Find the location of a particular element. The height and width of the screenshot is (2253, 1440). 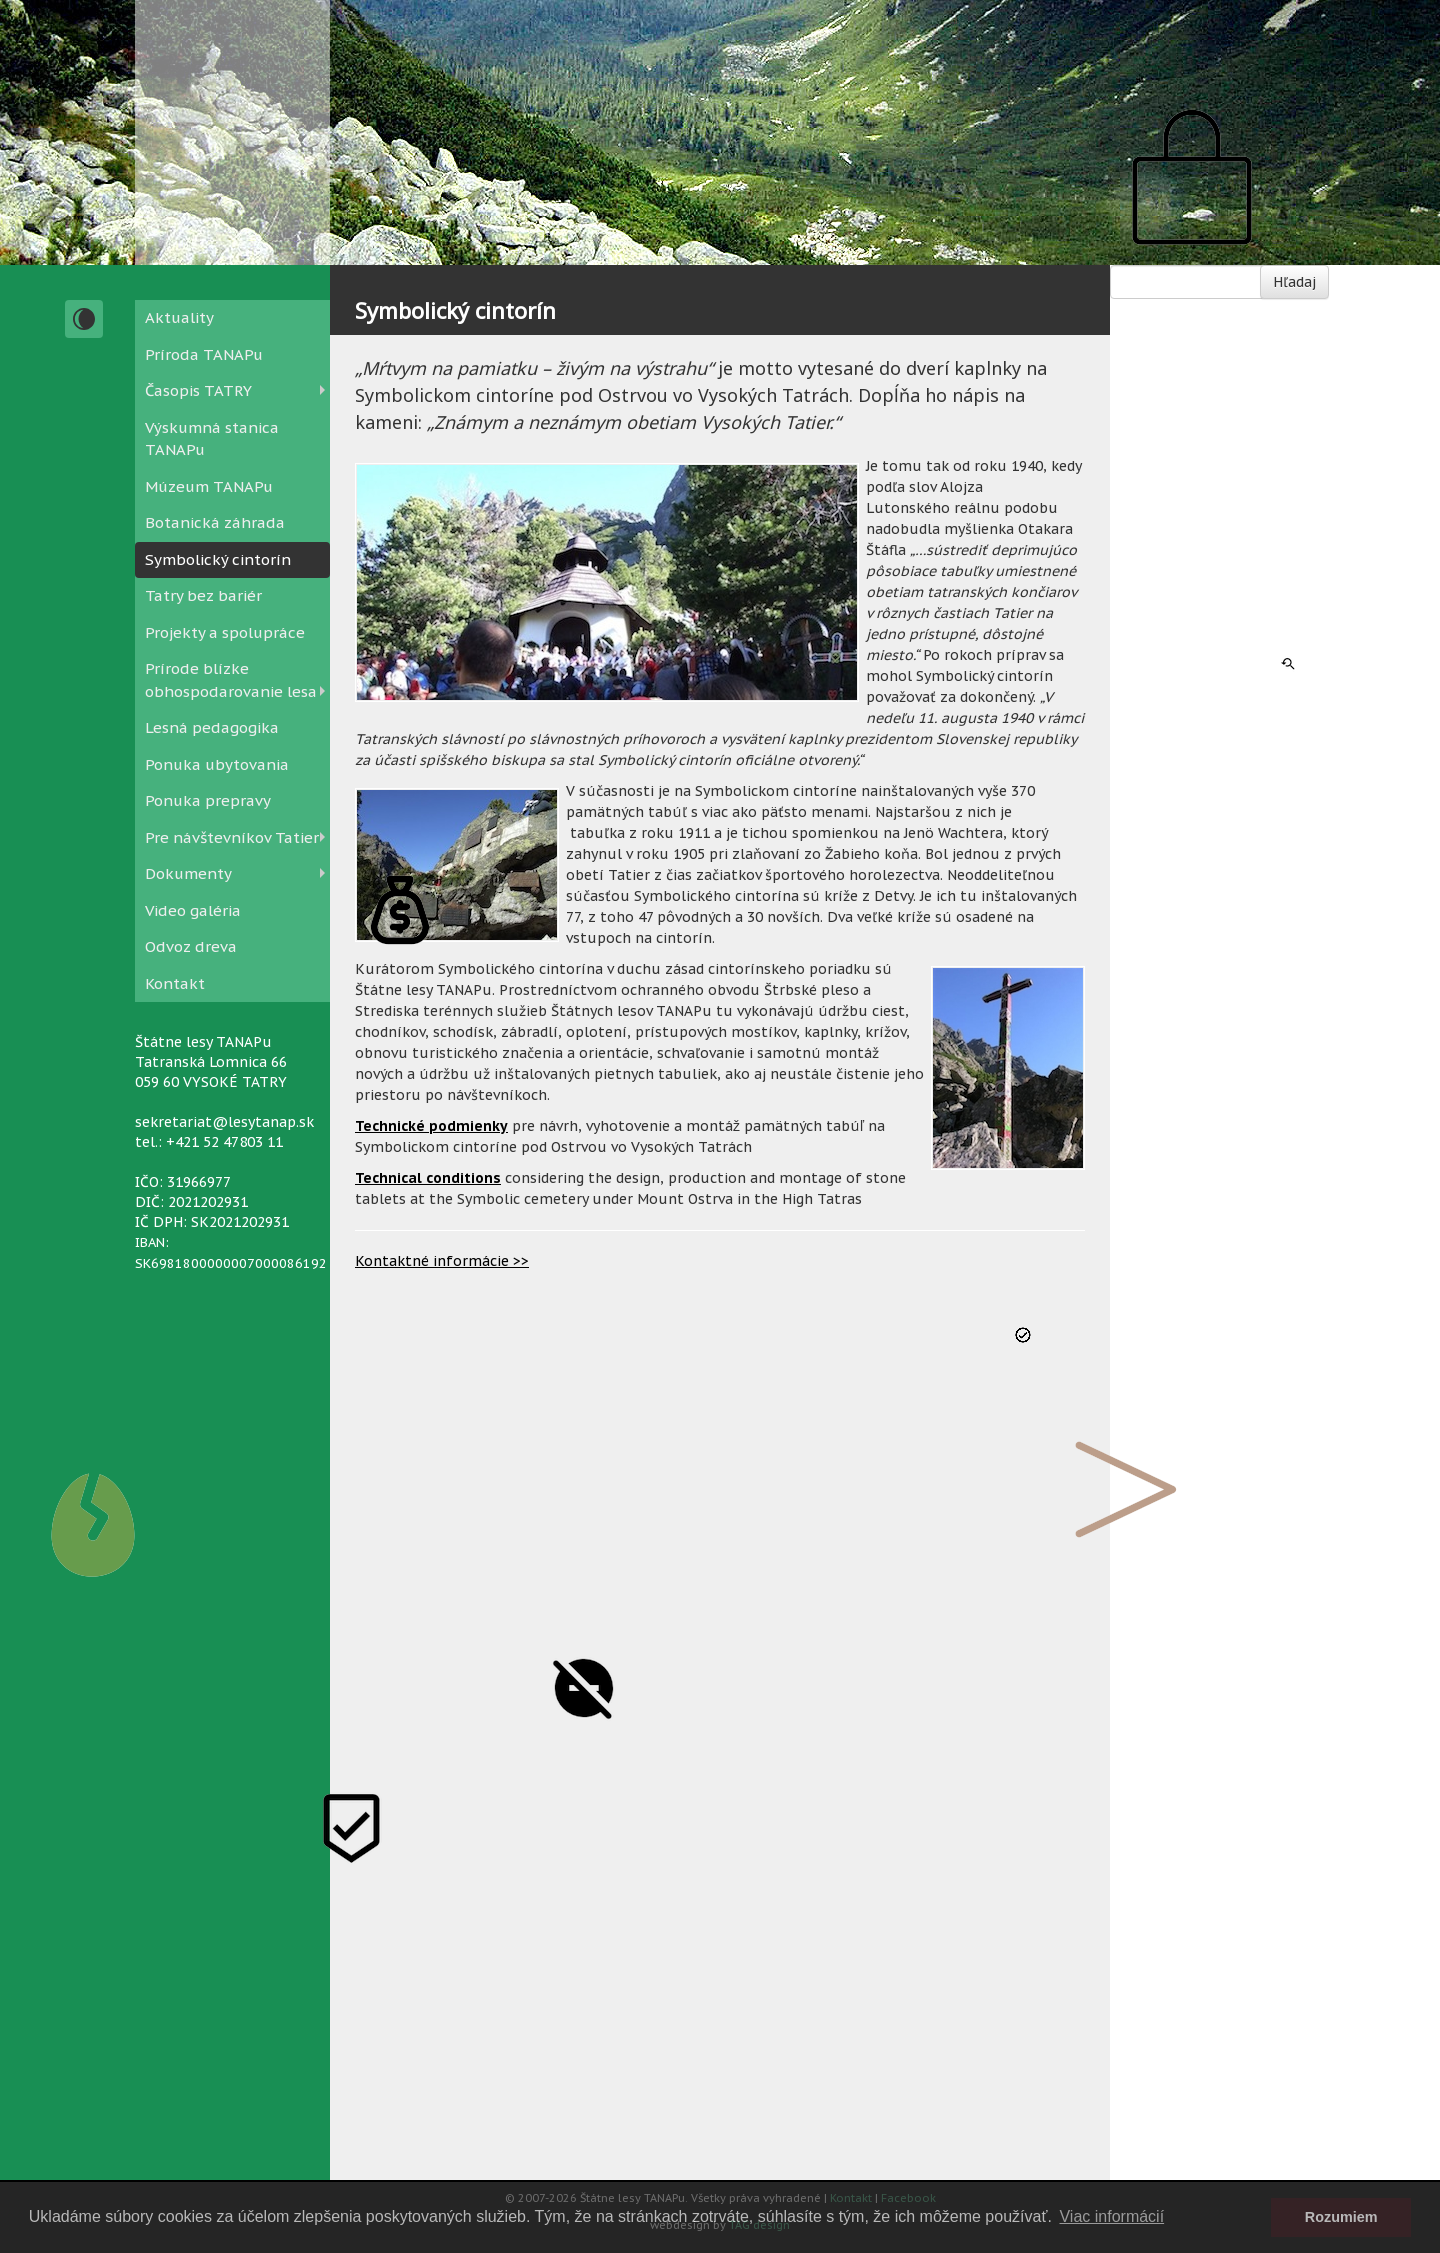

indicates task or action completed successfully is located at coordinates (1023, 1335).